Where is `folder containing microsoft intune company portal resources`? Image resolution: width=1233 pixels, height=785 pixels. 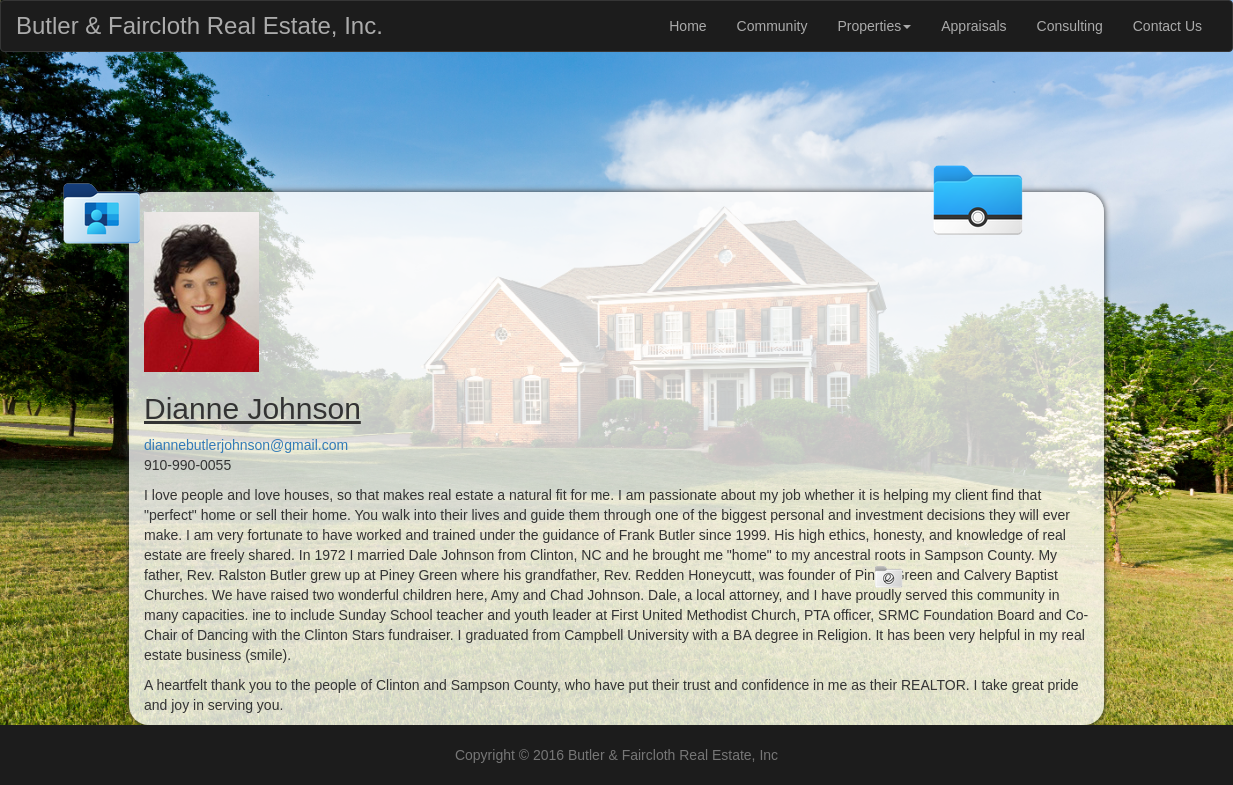
folder containing microsoft intune company portal resources is located at coordinates (101, 215).